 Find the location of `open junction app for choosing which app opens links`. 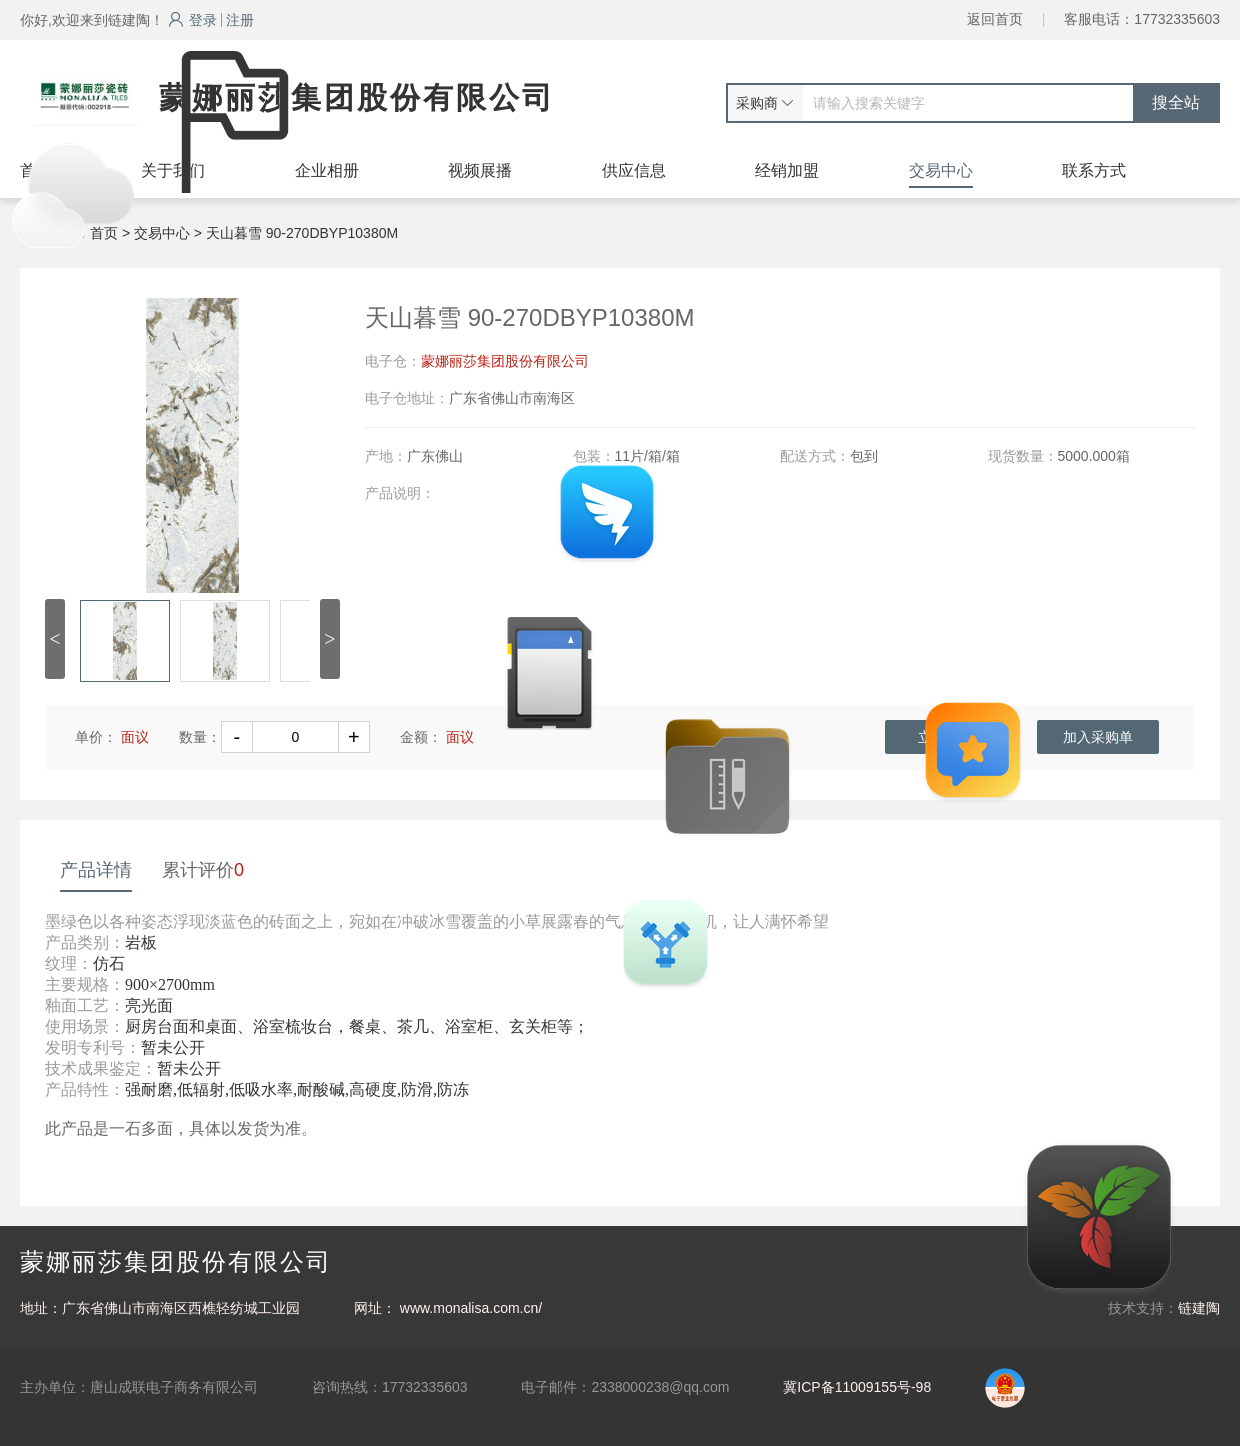

open junction app for choosing which app opens links is located at coordinates (665, 942).